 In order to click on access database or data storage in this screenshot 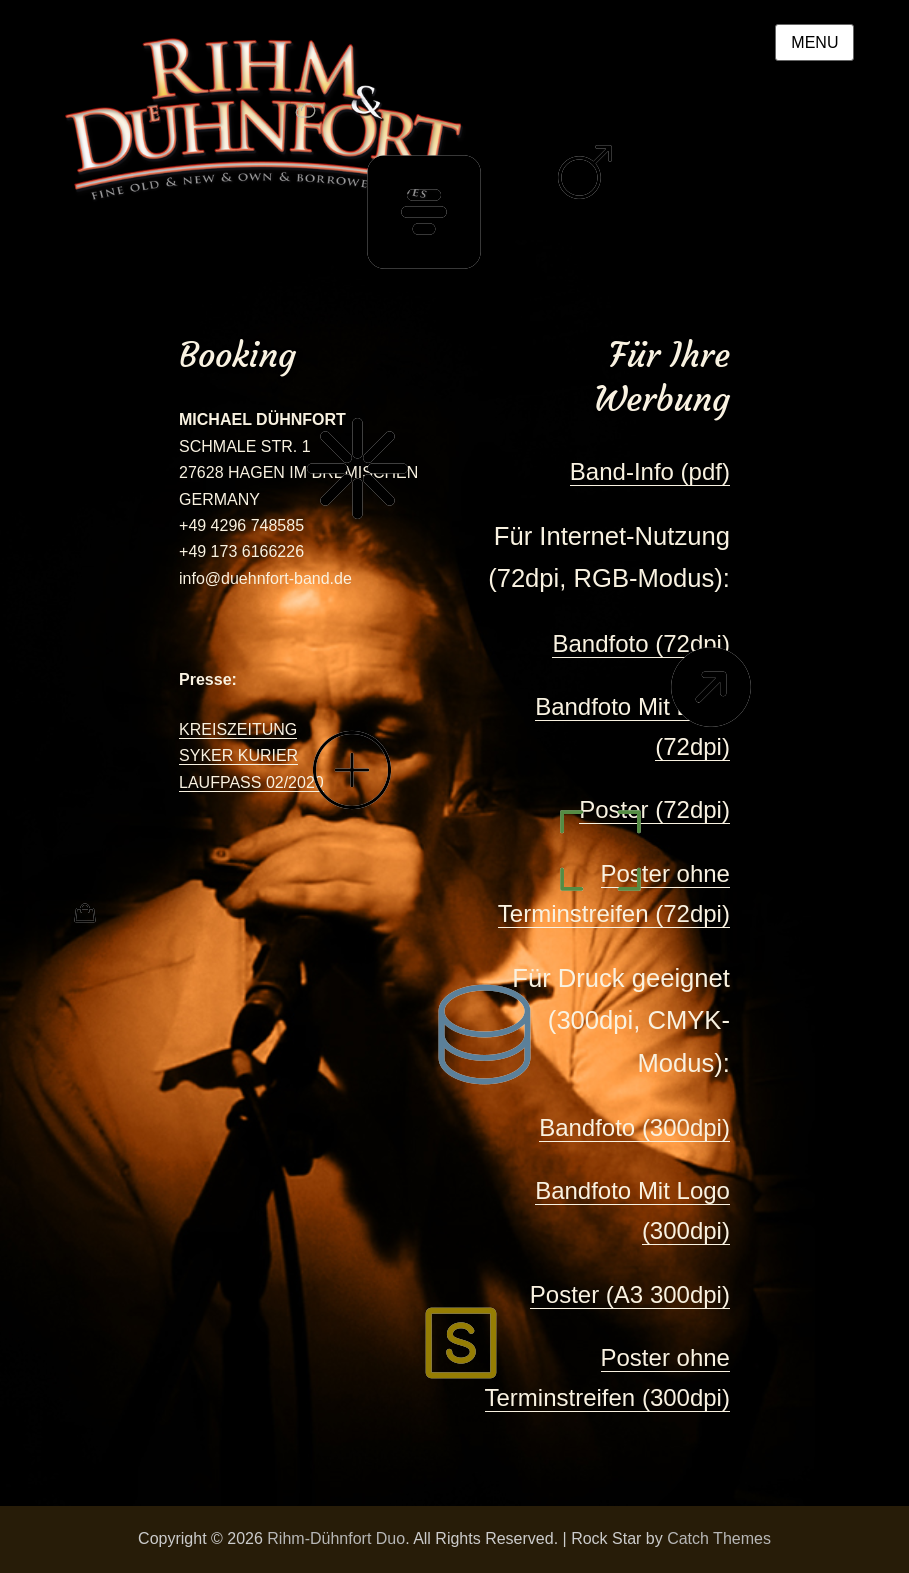, I will do `click(484, 1034)`.